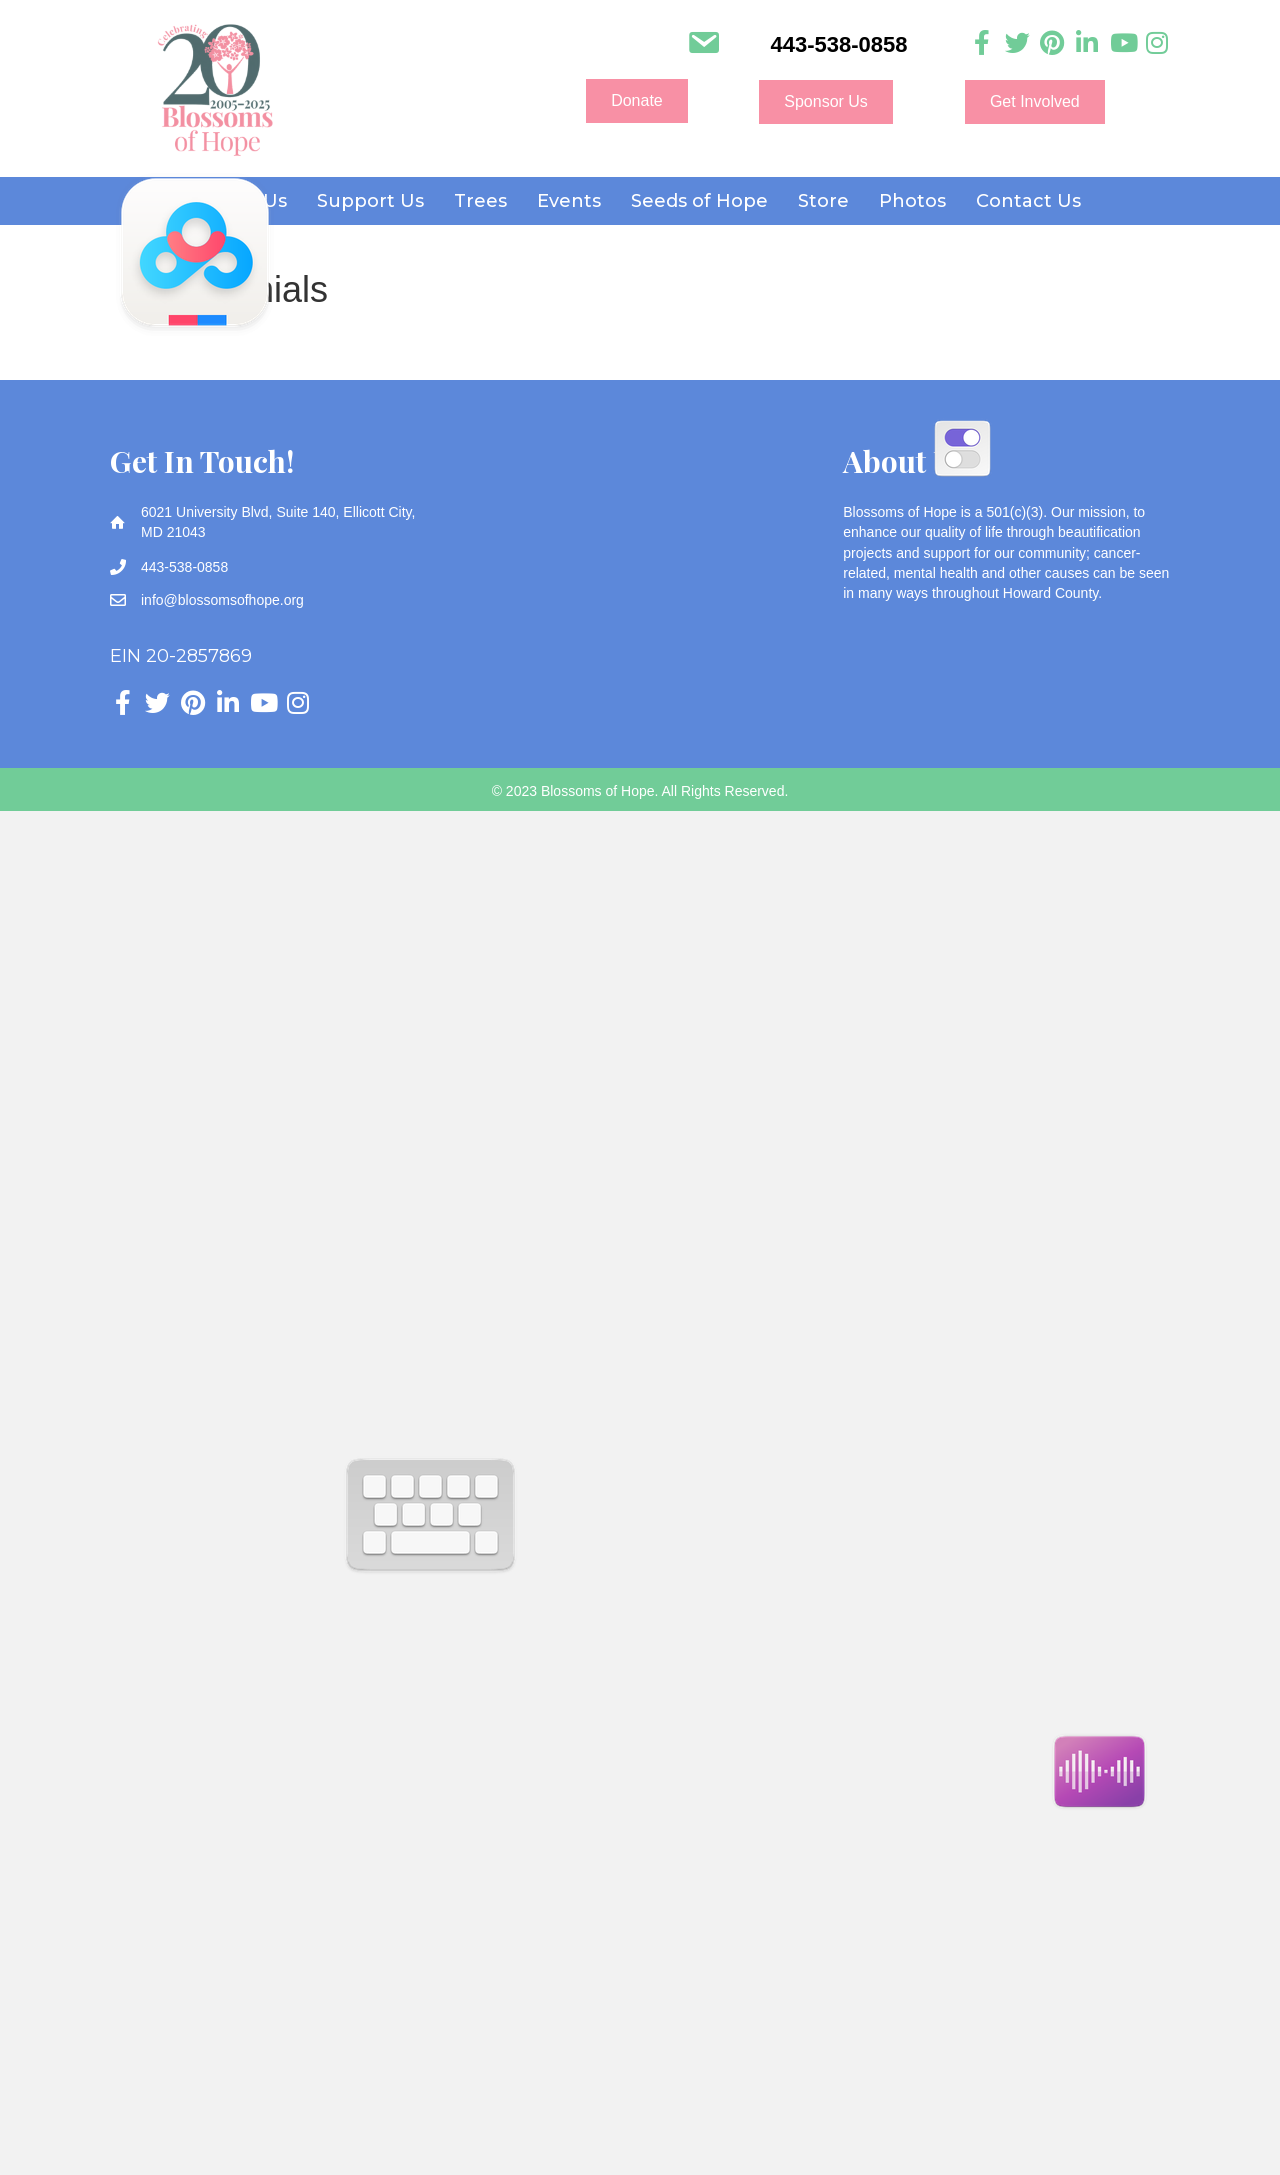 The height and width of the screenshot is (2175, 1280). What do you see at coordinates (1099, 1771) in the screenshot?
I see `open the audio recorder app` at bounding box center [1099, 1771].